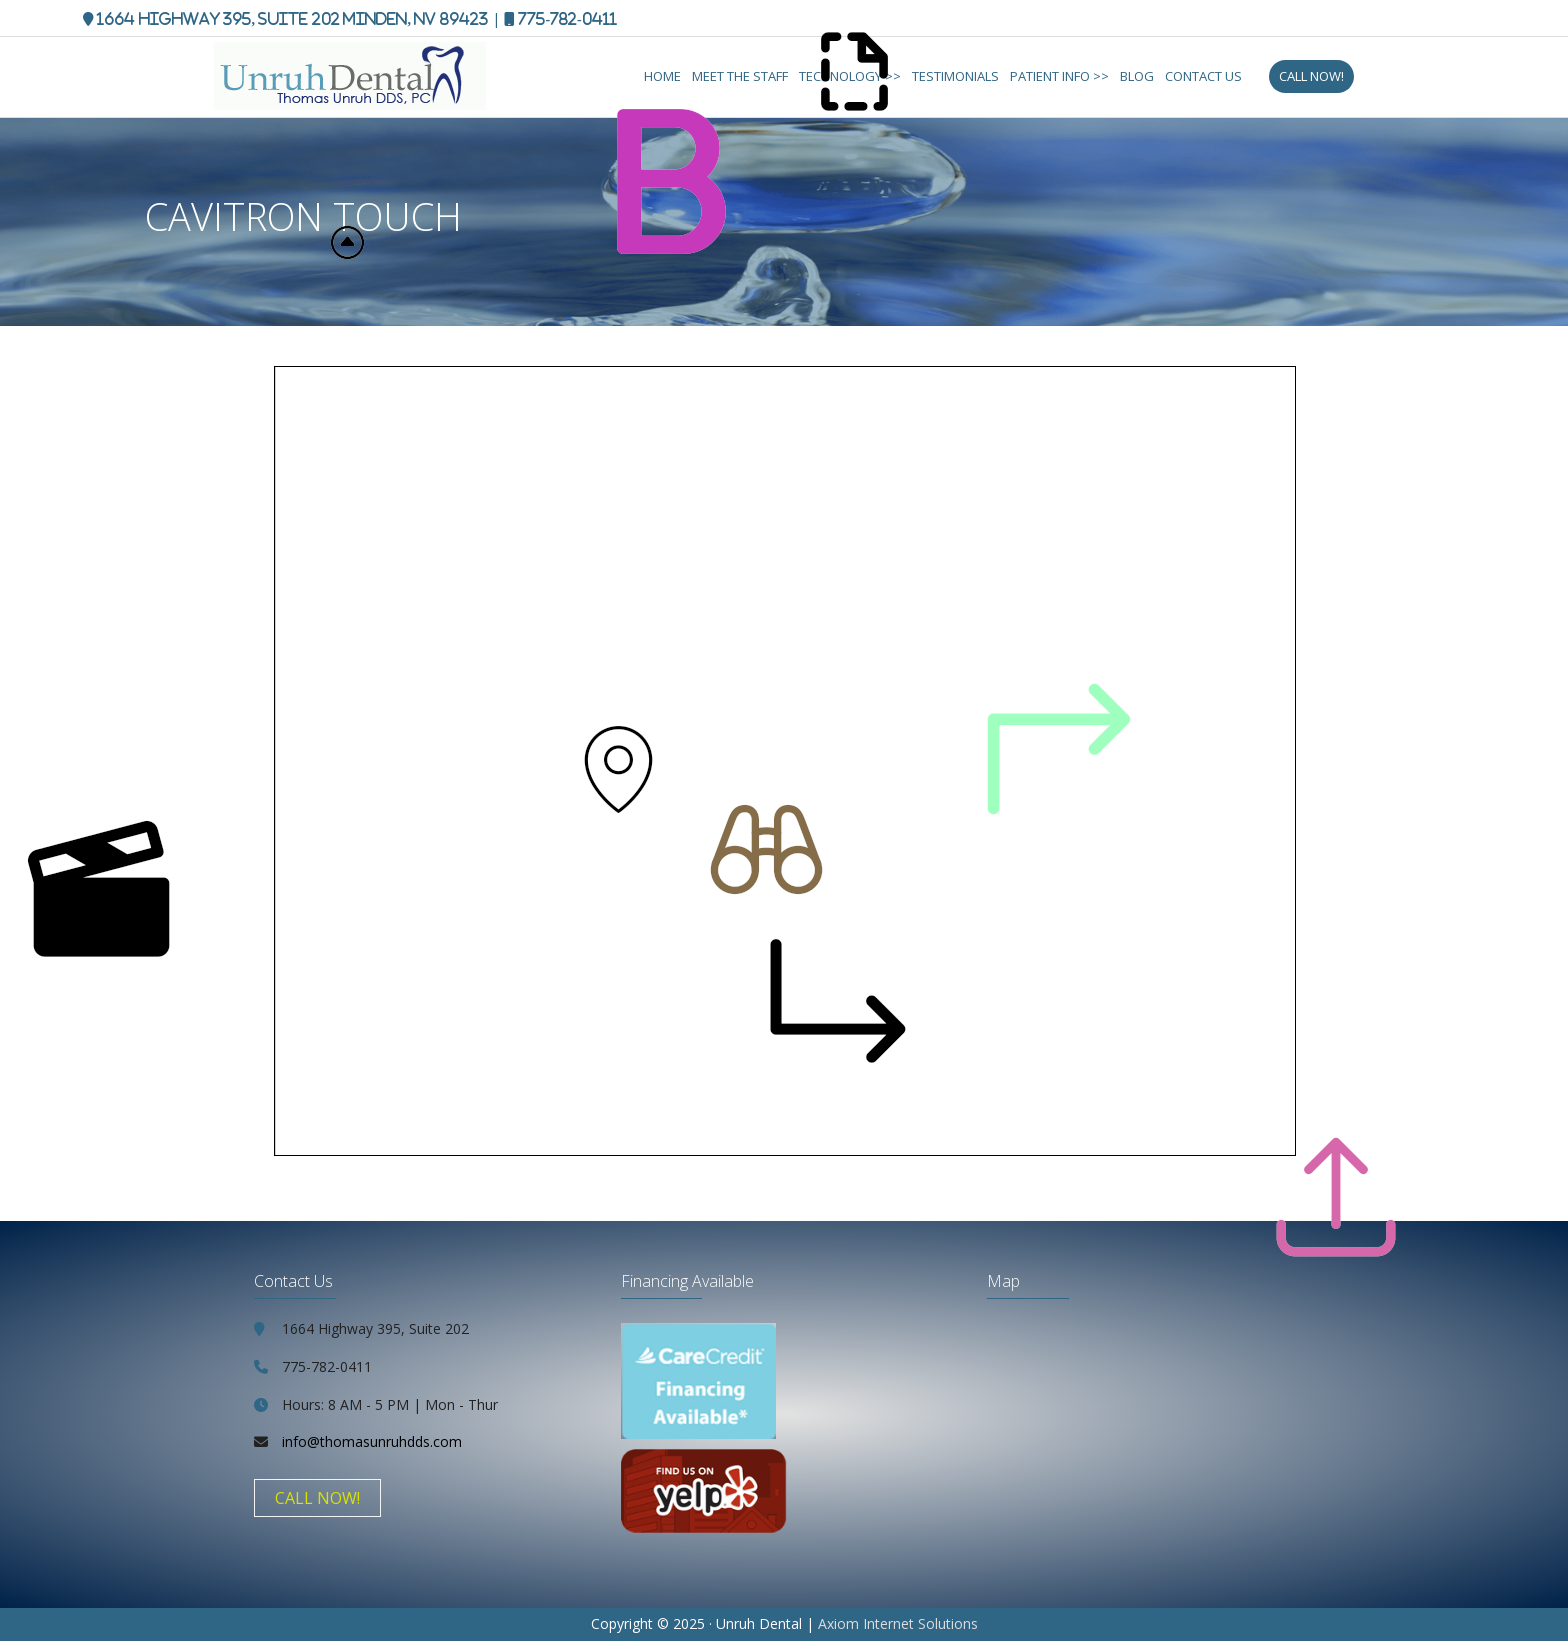  Describe the element at coordinates (101, 894) in the screenshot. I see `access video or movie content` at that location.